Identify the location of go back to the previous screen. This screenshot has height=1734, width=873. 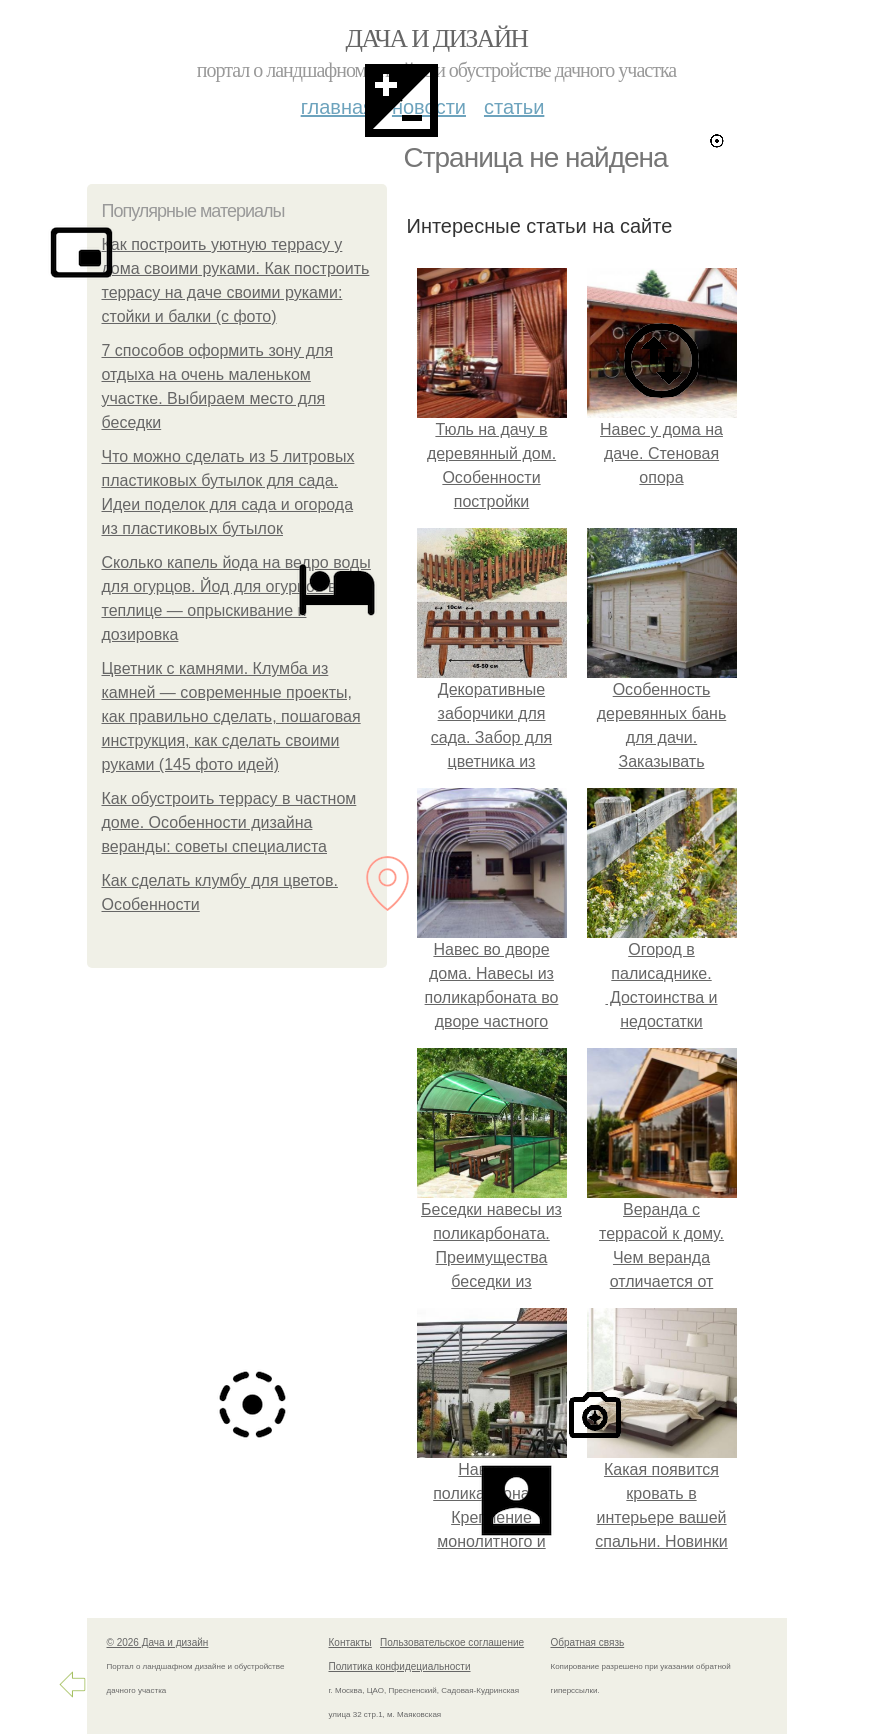
(73, 1684).